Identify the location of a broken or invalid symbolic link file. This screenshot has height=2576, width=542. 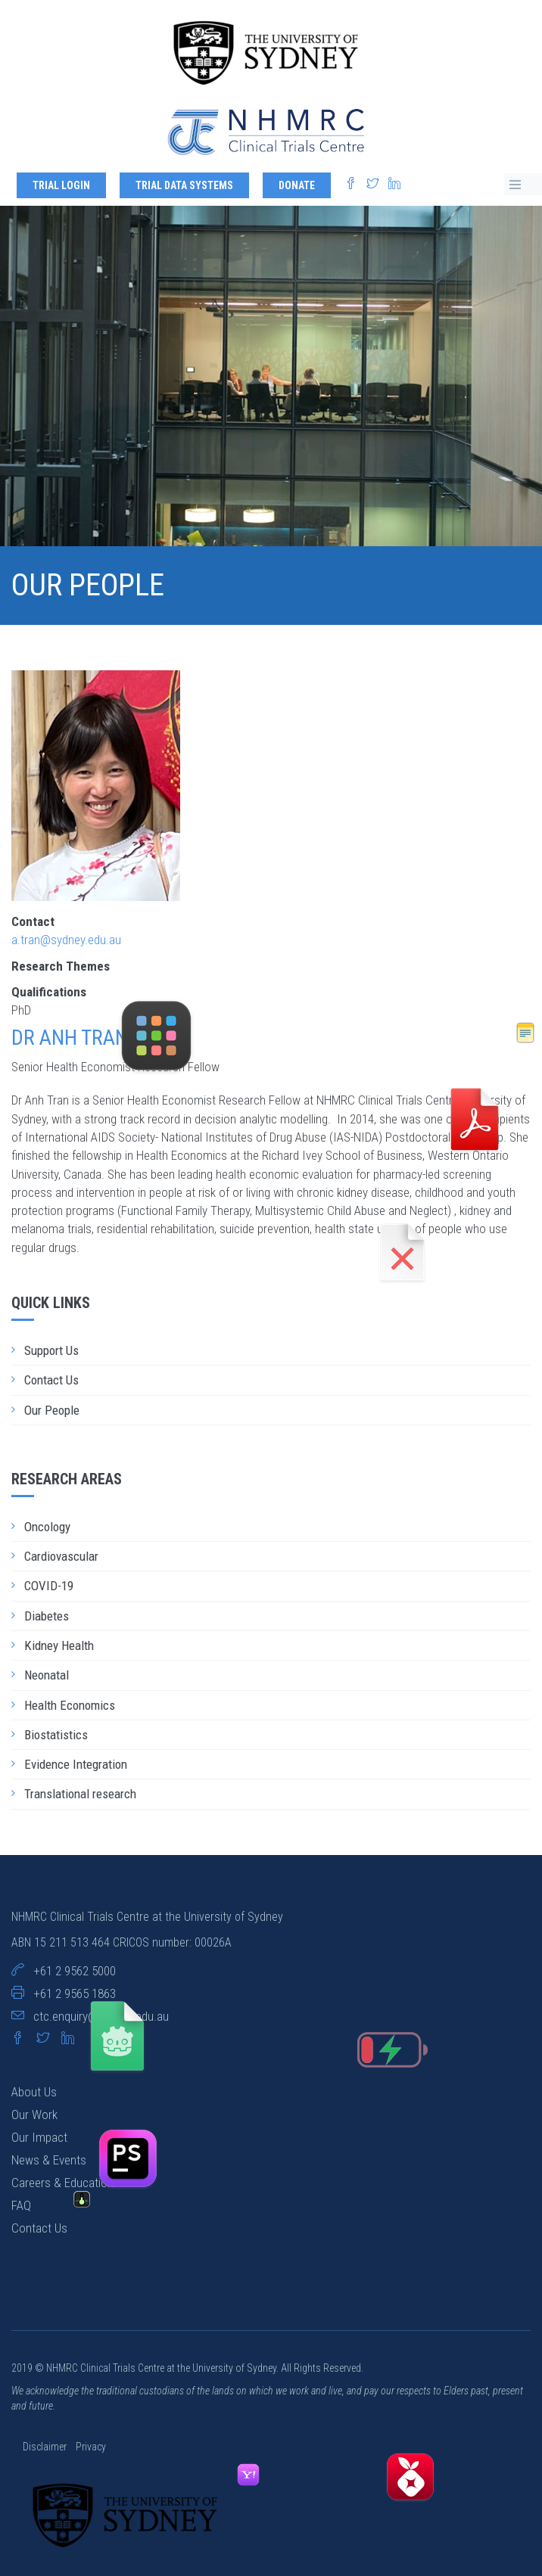
(402, 1253).